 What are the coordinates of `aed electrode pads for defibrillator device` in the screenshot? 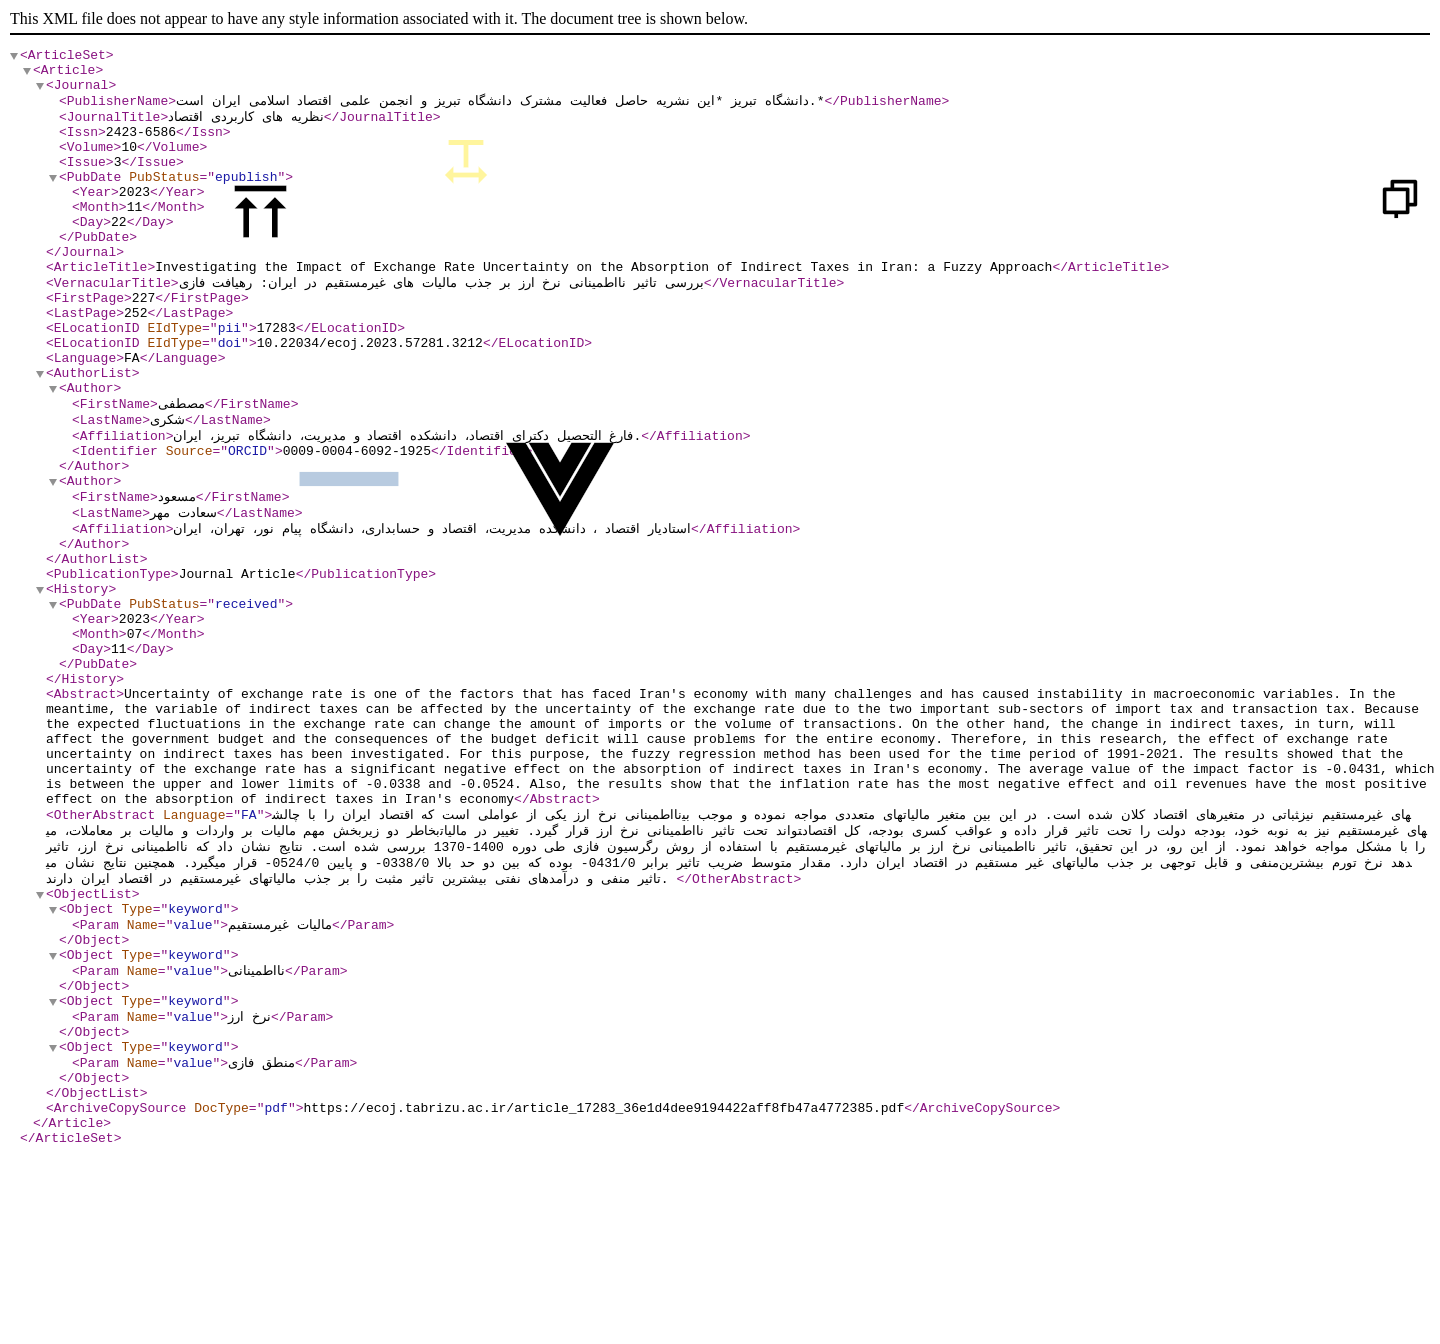 It's located at (1400, 197).